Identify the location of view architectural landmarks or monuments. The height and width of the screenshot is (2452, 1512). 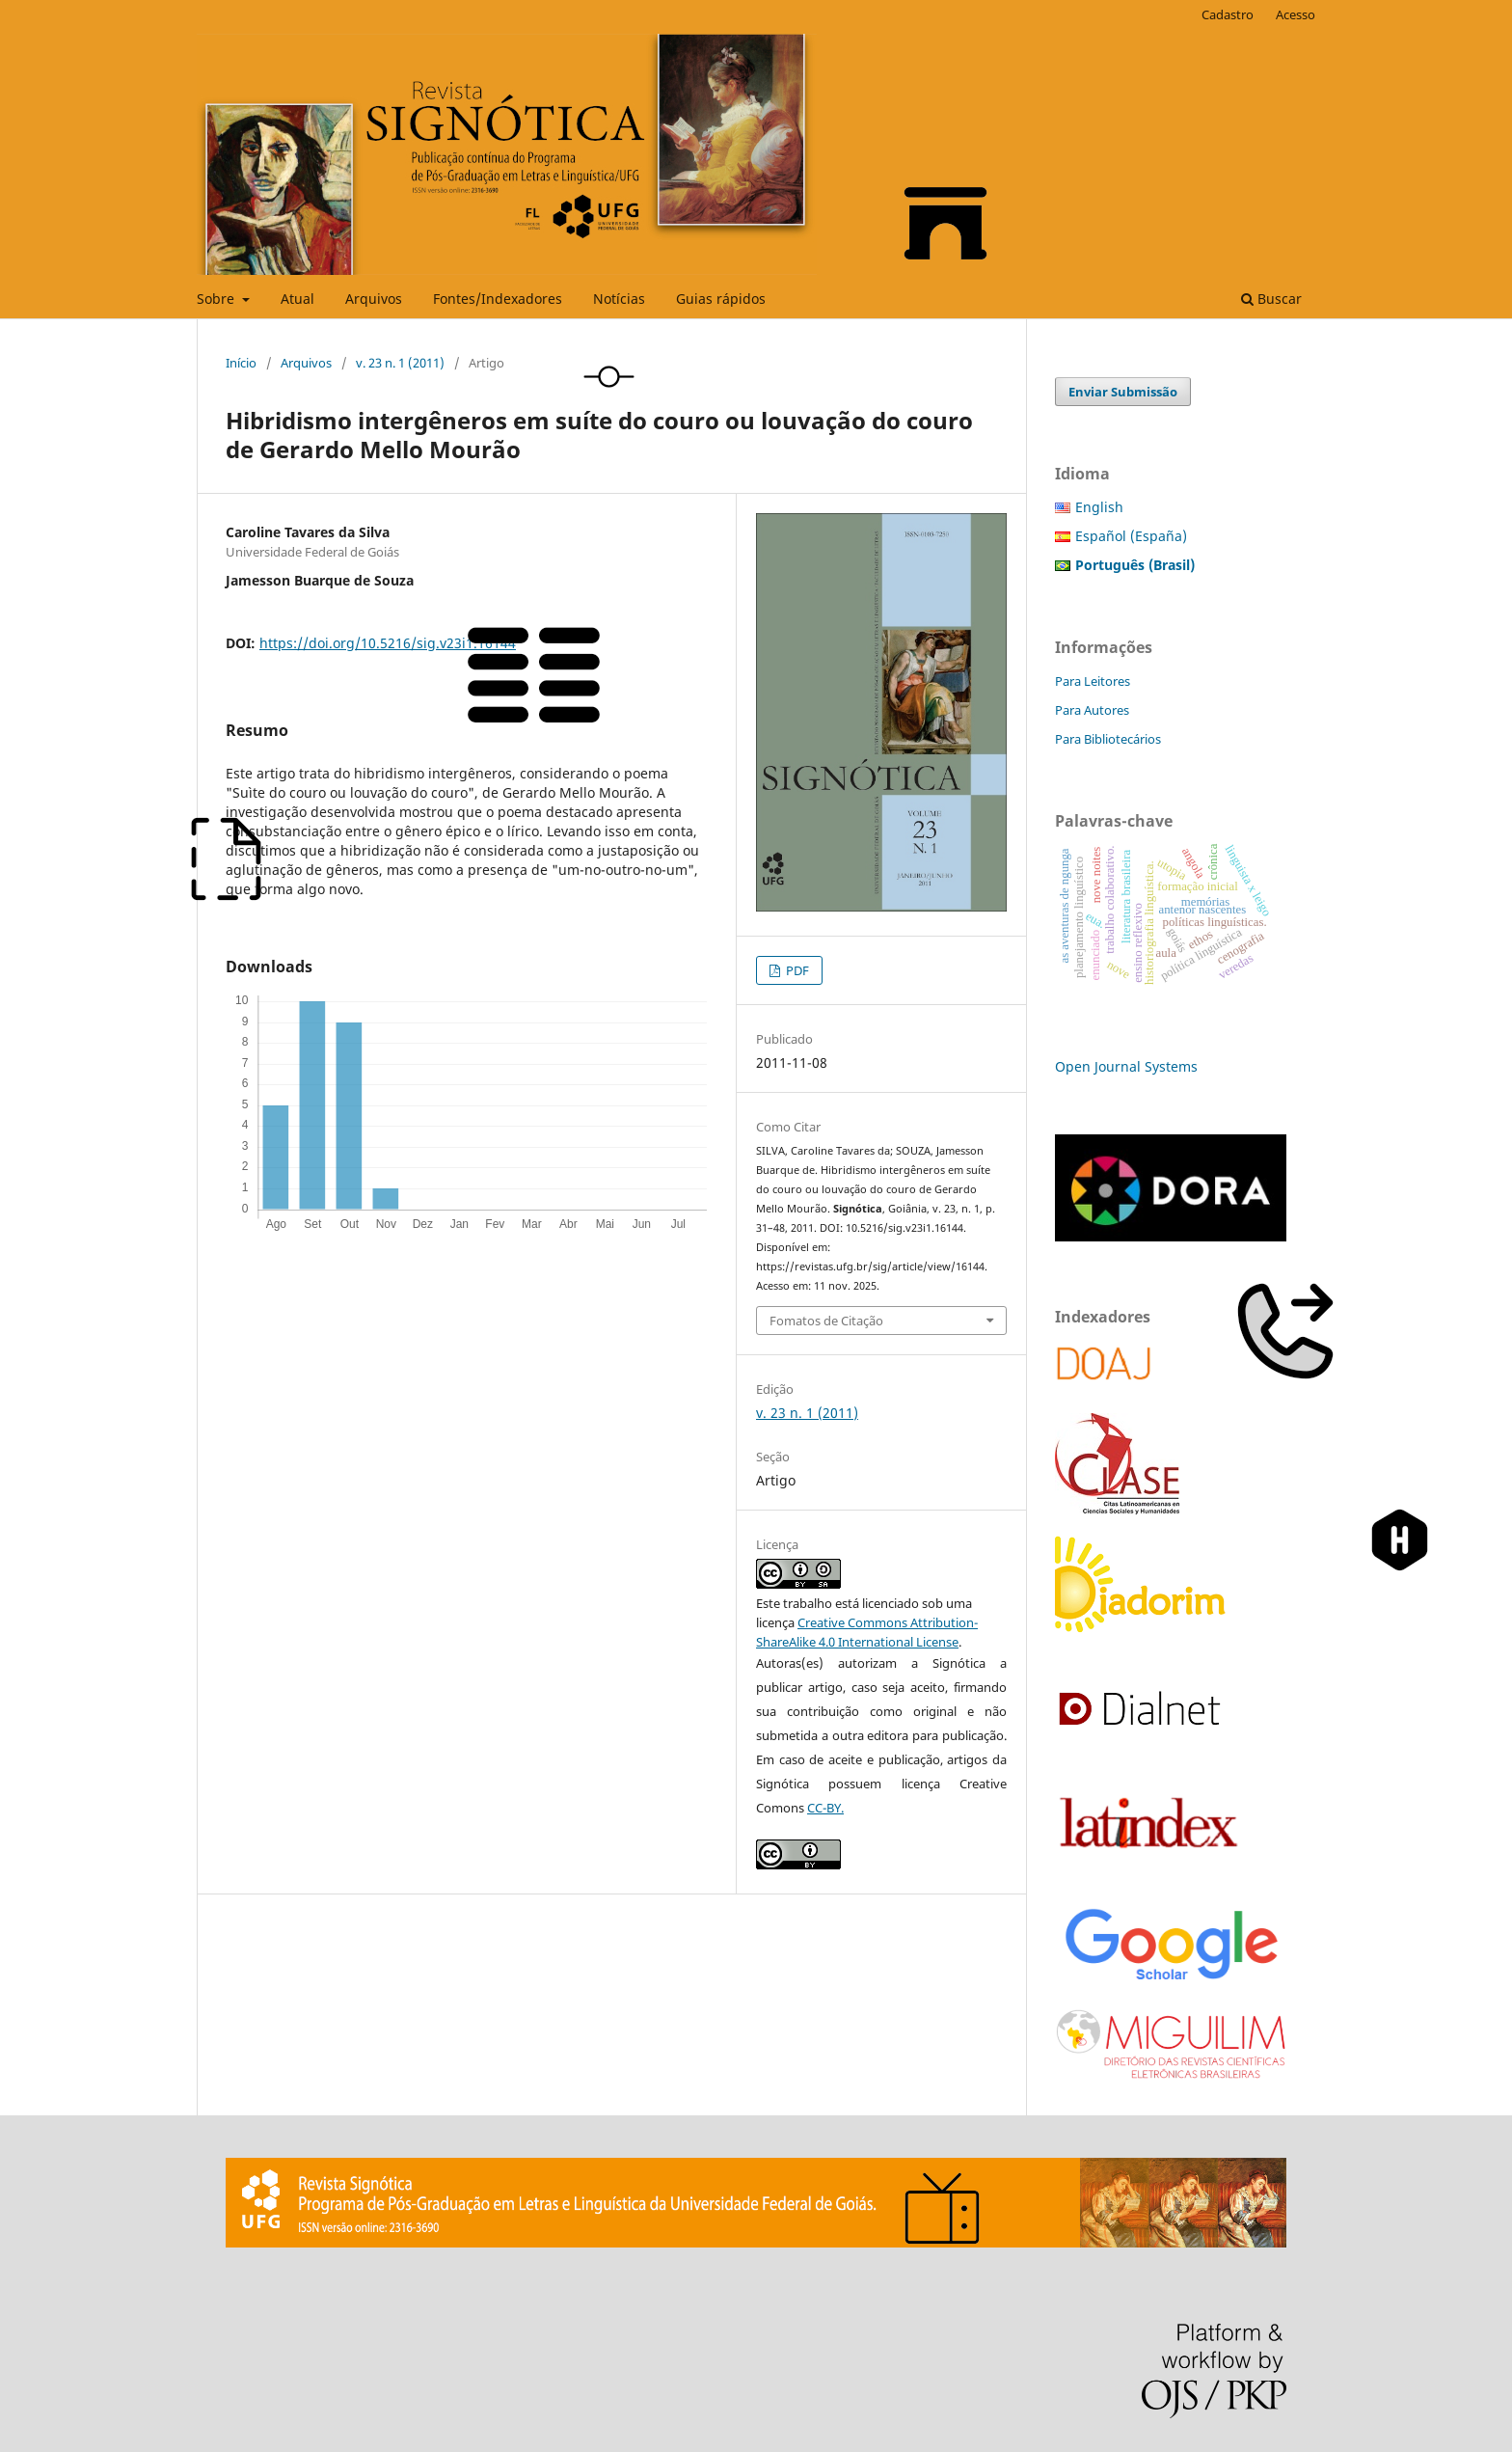
(945, 223).